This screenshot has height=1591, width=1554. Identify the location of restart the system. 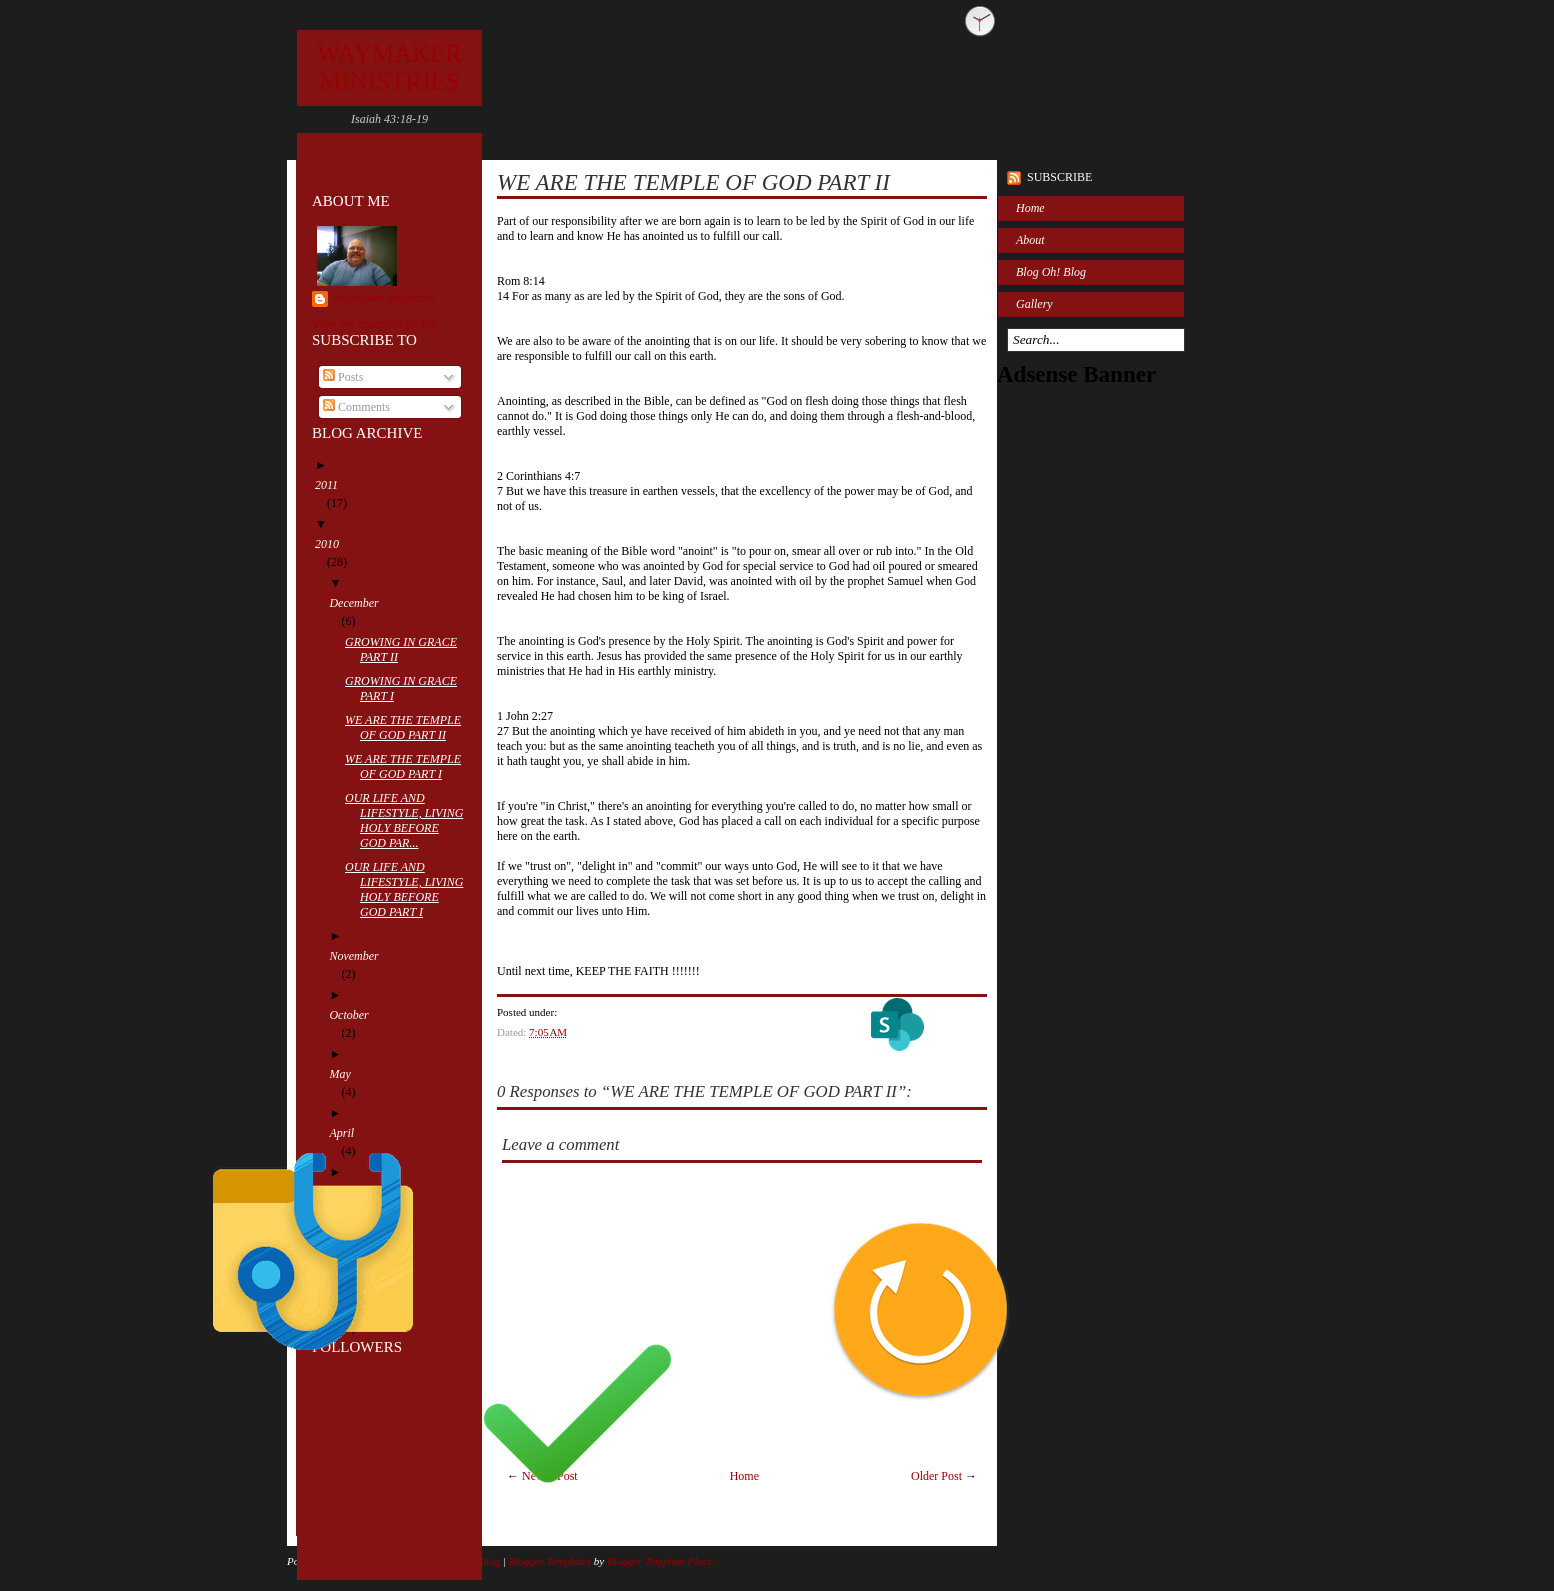
(920, 1309).